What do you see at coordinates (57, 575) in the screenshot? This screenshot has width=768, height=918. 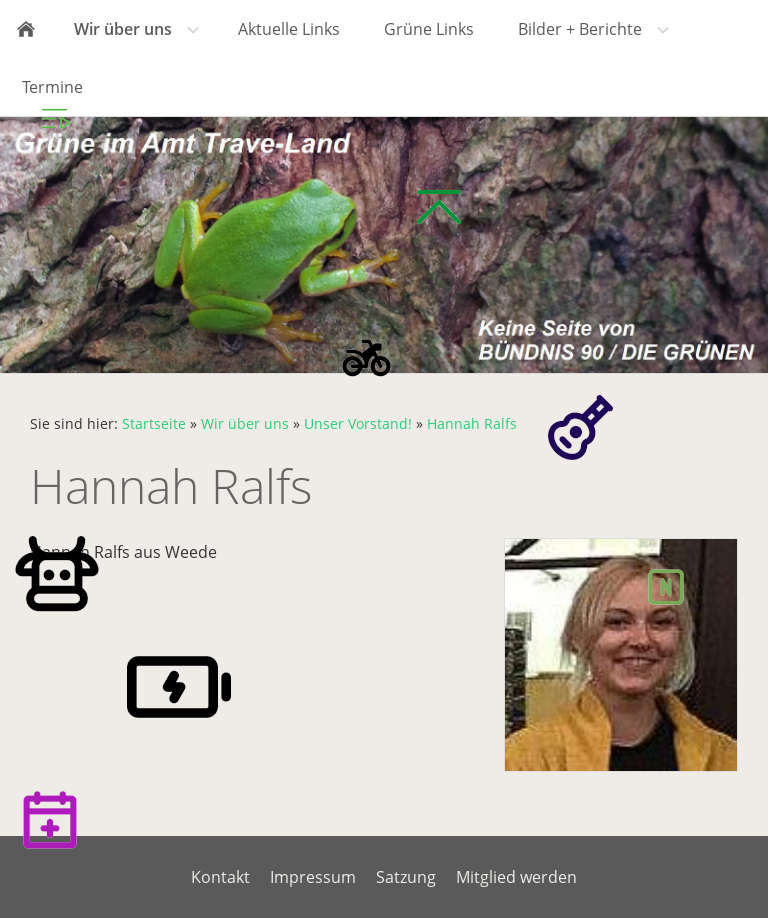 I see `access farm or agriculture features` at bounding box center [57, 575].